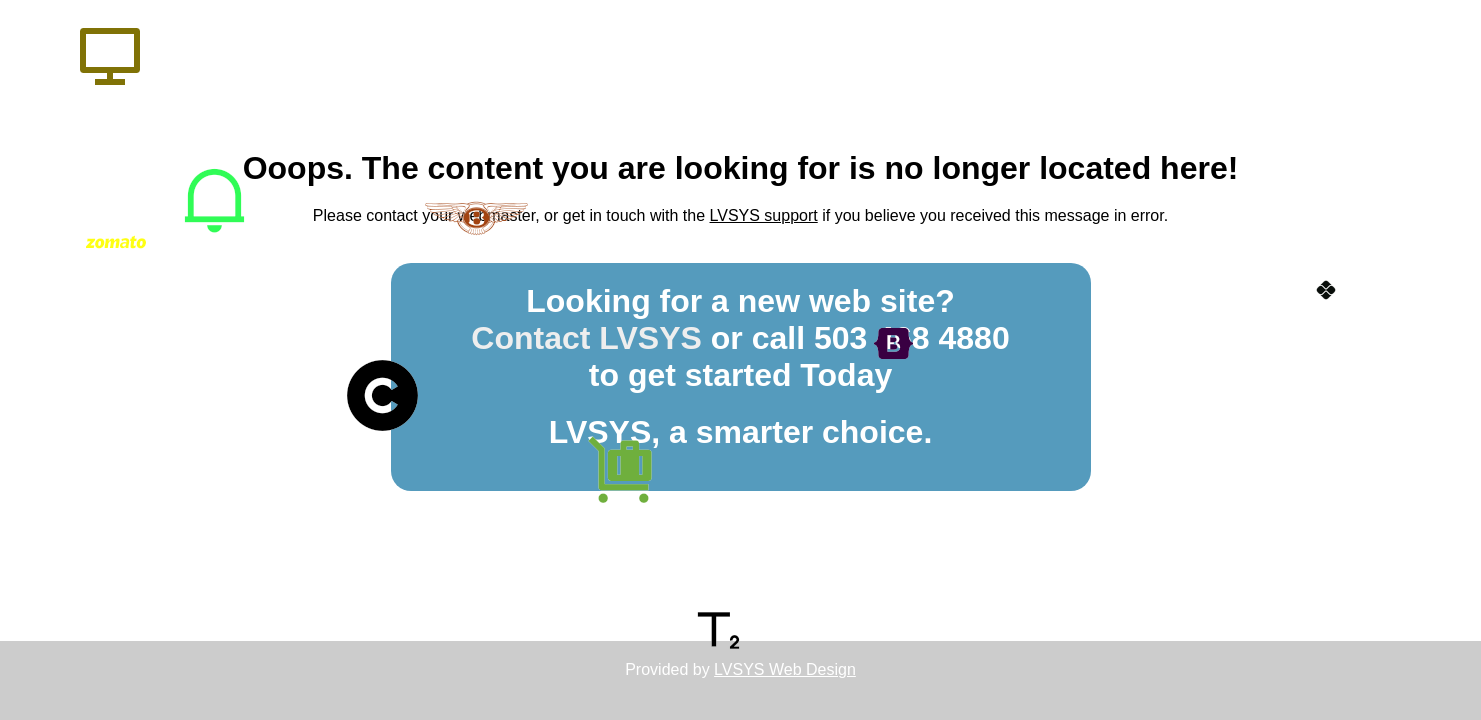 The width and height of the screenshot is (1481, 720). What do you see at coordinates (718, 630) in the screenshot?
I see `format text as subscript` at bounding box center [718, 630].